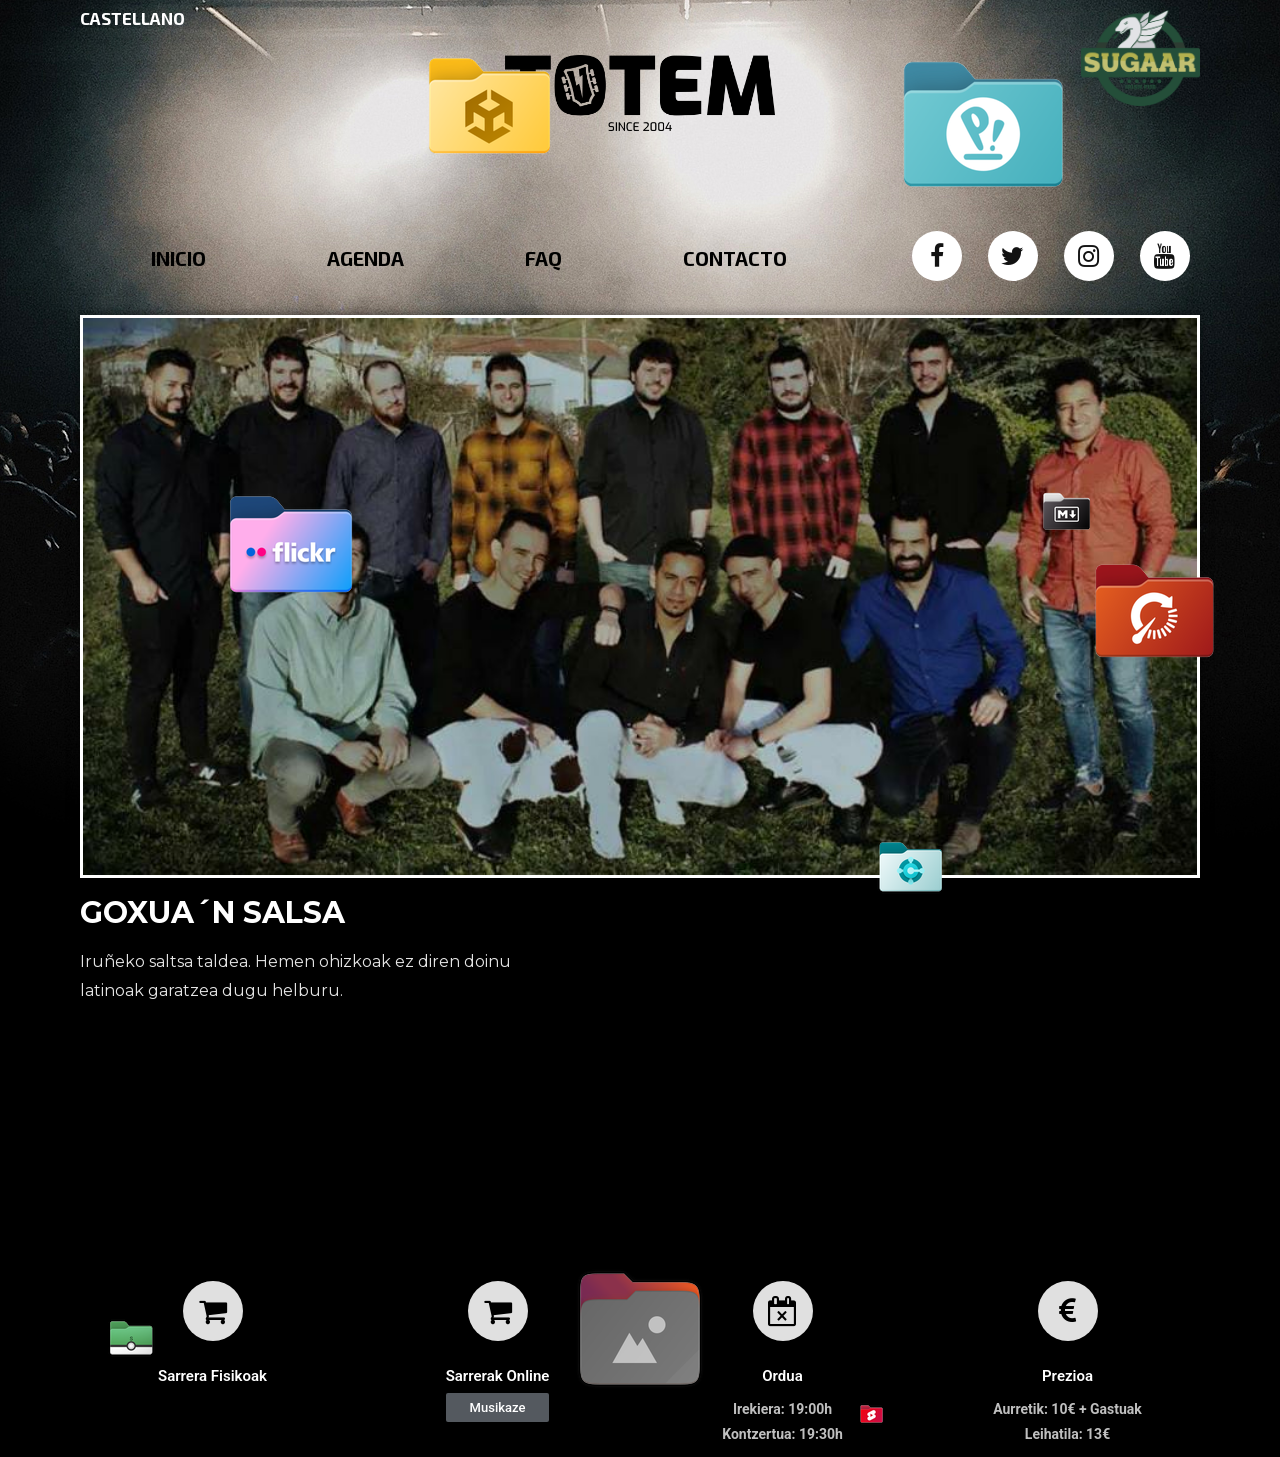  Describe the element at coordinates (1154, 614) in the screenshot. I see `open amd storemi application folder` at that location.